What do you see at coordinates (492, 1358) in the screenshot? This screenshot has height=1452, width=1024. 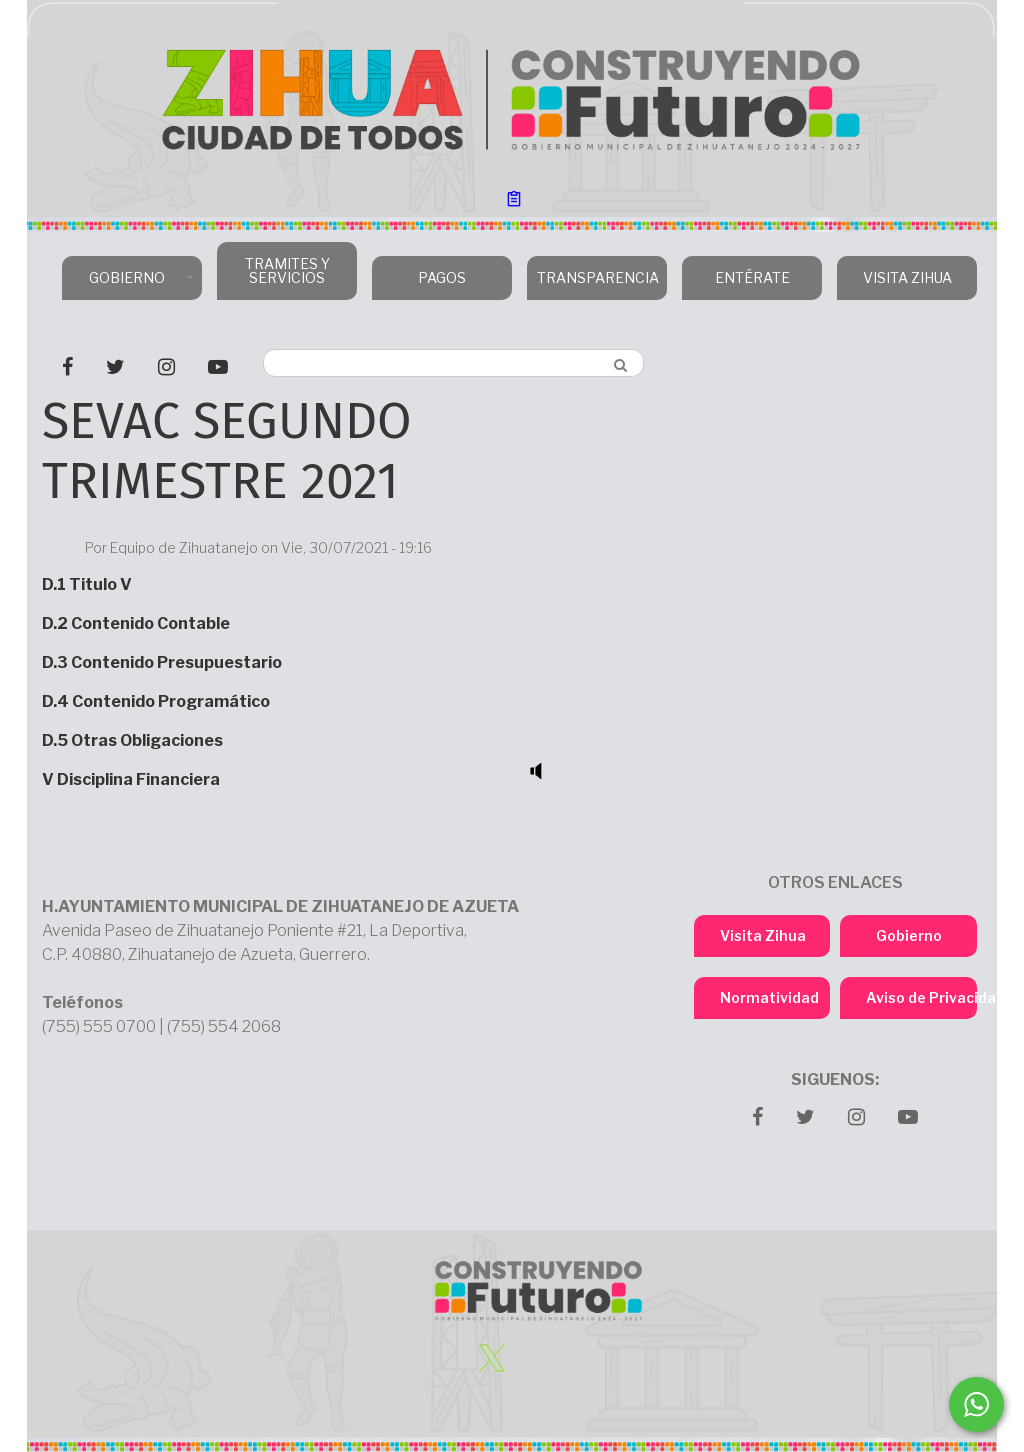 I see `open the X (formerly Twitter) app` at bounding box center [492, 1358].